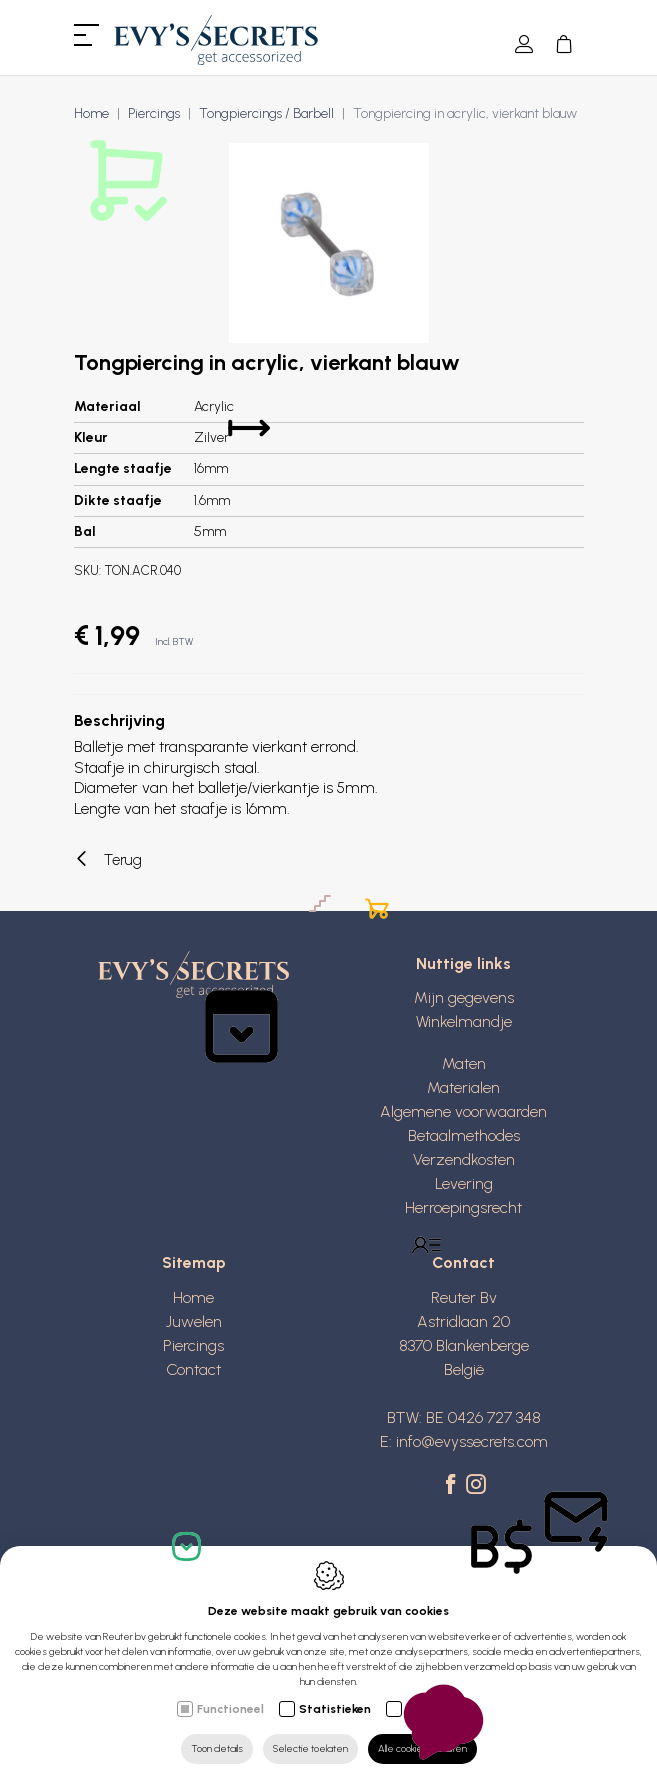 Image resolution: width=657 pixels, height=1779 pixels. Describe the element at coordinates (241, 1026) in the screenshot. I see `expand the navigation bar` at that location.